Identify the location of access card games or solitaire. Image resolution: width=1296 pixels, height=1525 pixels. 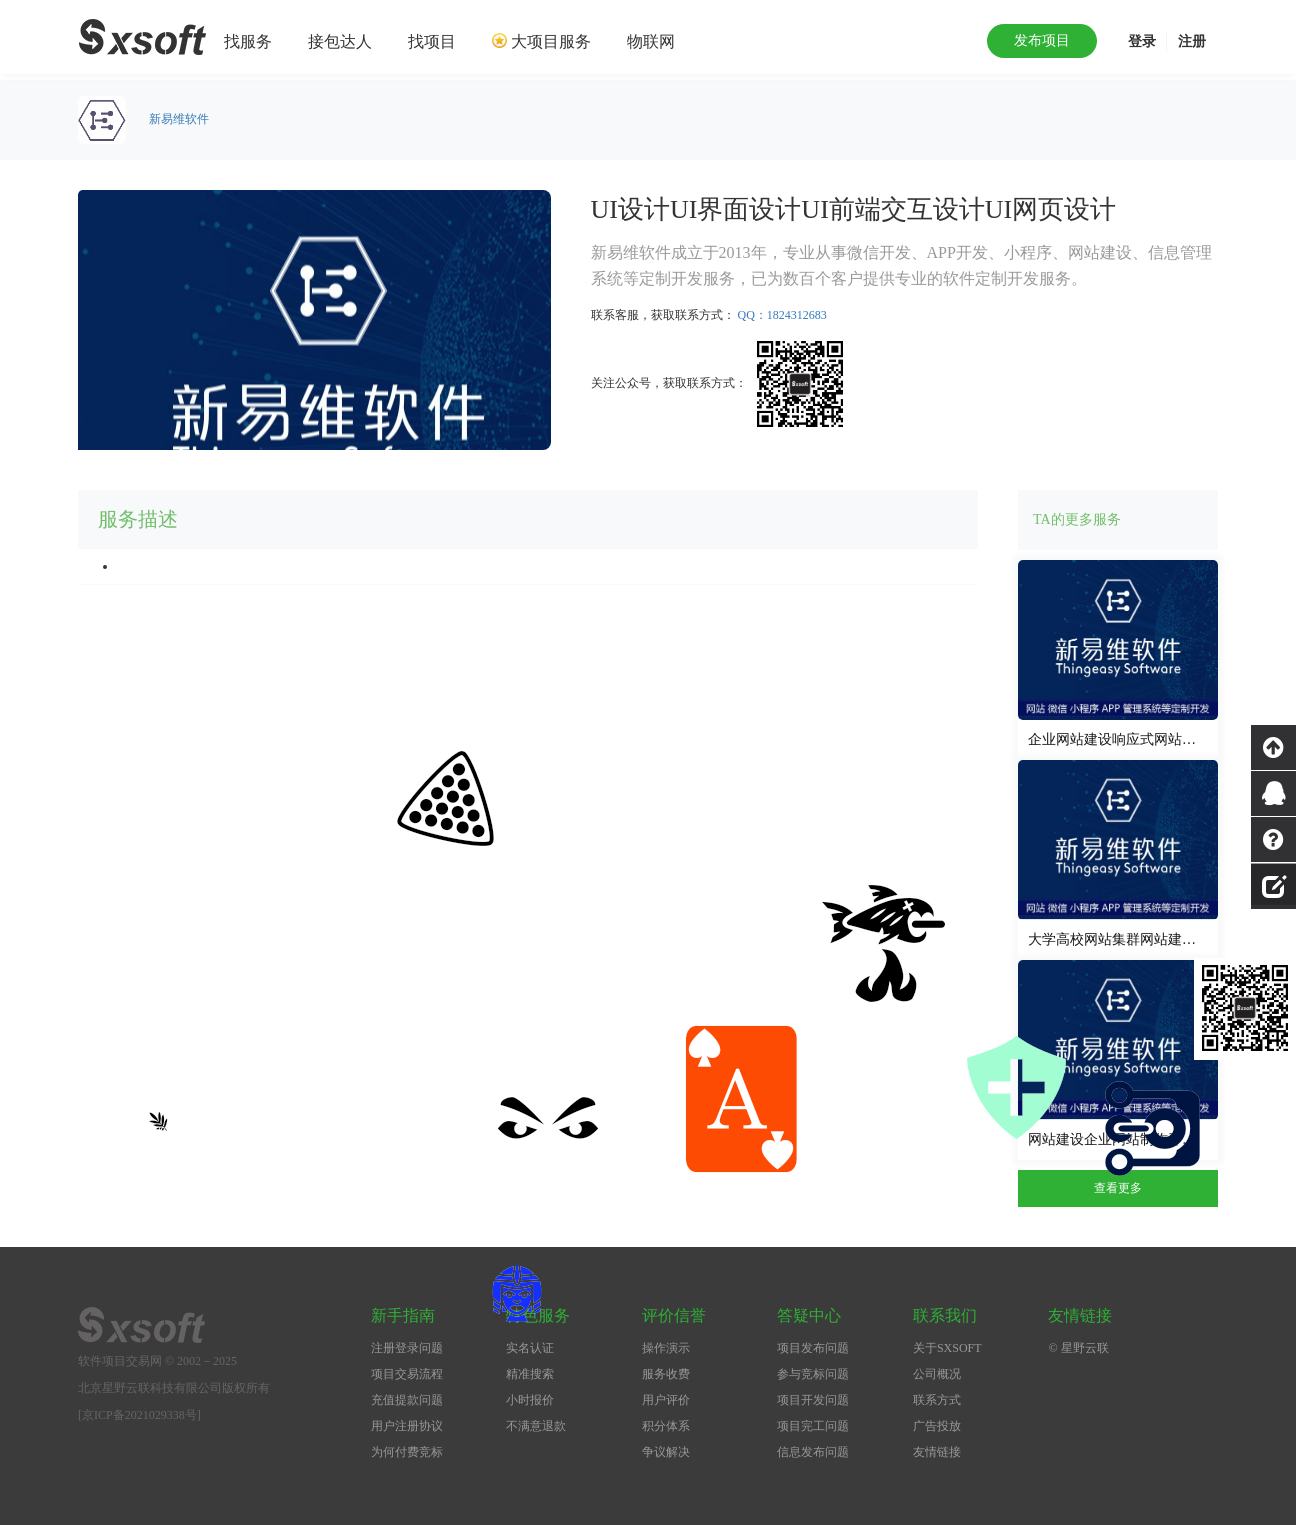
(741, 1099).